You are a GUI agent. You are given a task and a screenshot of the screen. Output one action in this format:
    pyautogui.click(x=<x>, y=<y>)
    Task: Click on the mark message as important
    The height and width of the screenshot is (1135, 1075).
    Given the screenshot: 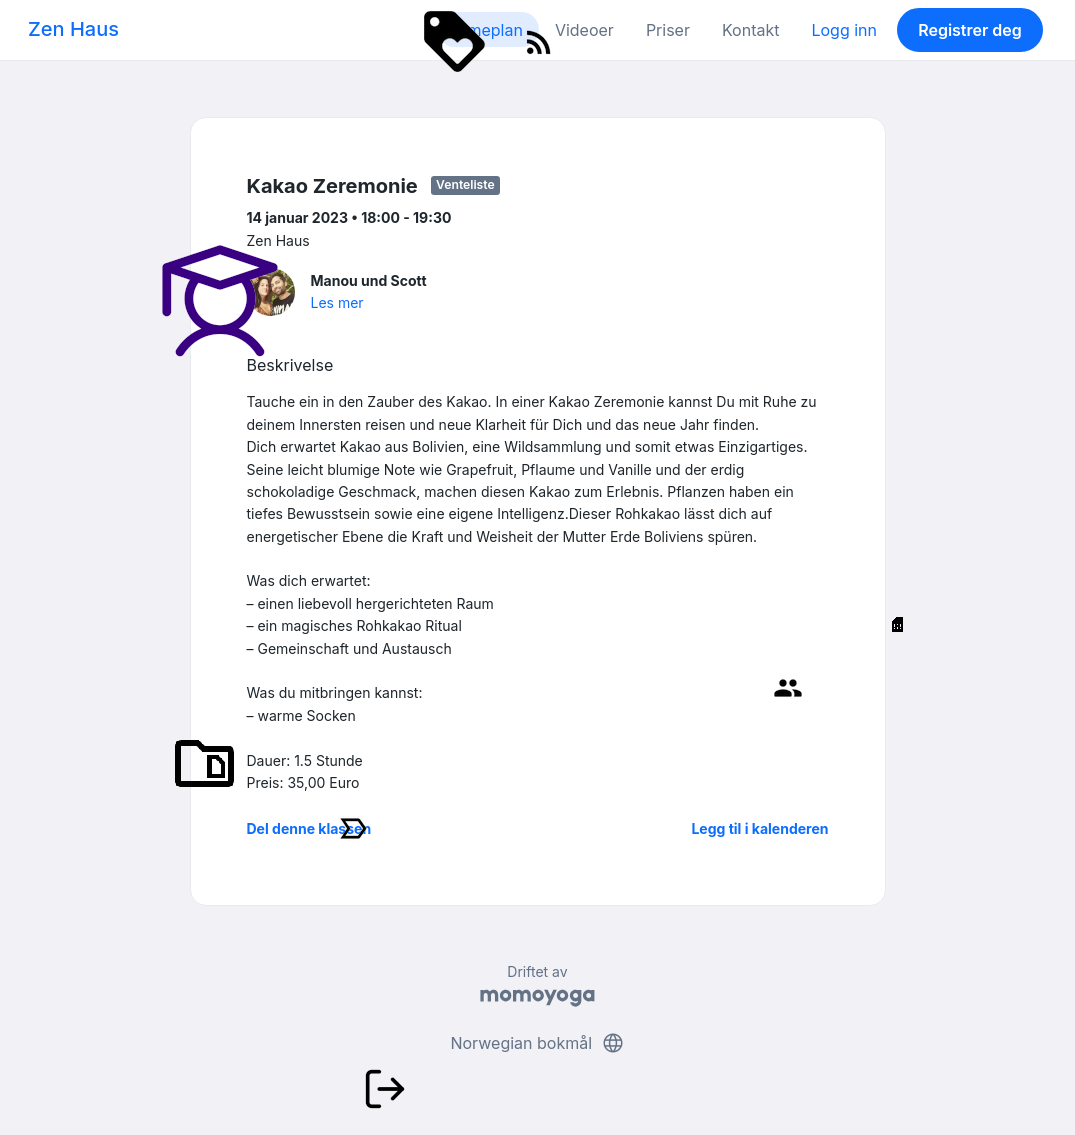 What is the action you would take?
    pyautogui.click(x=353, y=828)
    